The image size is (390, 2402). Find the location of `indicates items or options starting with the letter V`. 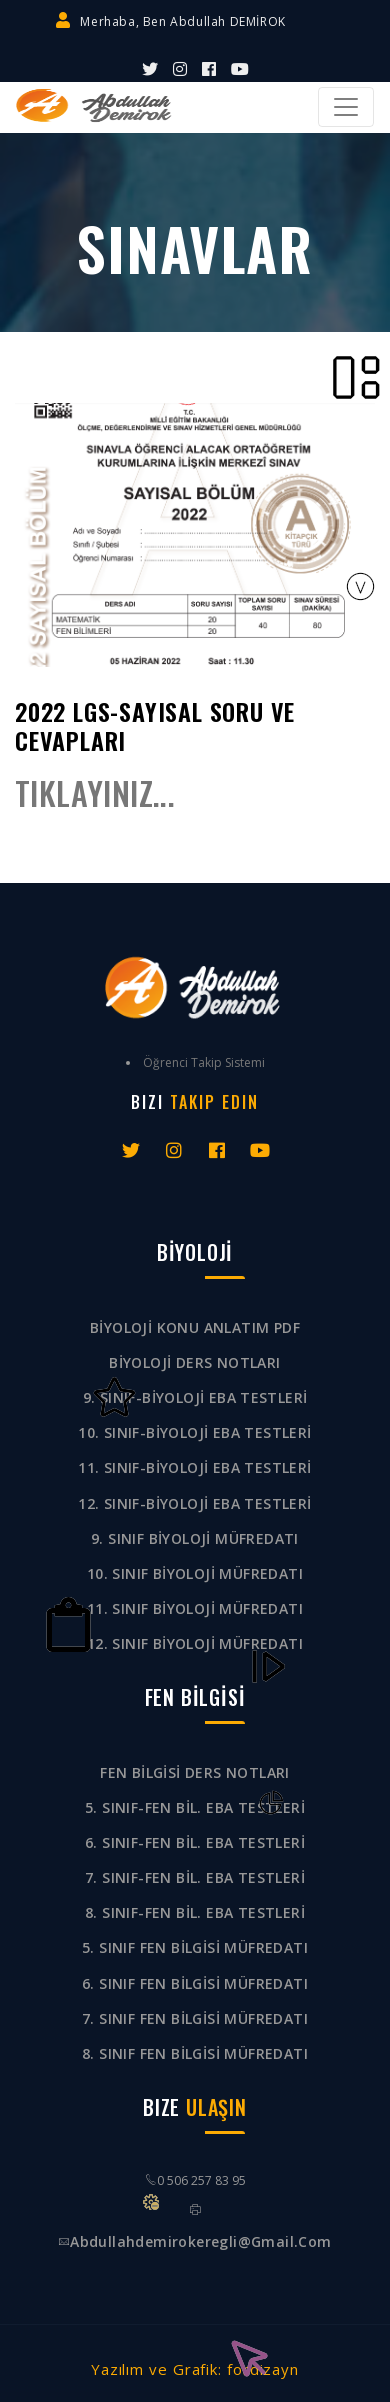

indicates items or options starting with the letter V is located at coordinates (360, 586).